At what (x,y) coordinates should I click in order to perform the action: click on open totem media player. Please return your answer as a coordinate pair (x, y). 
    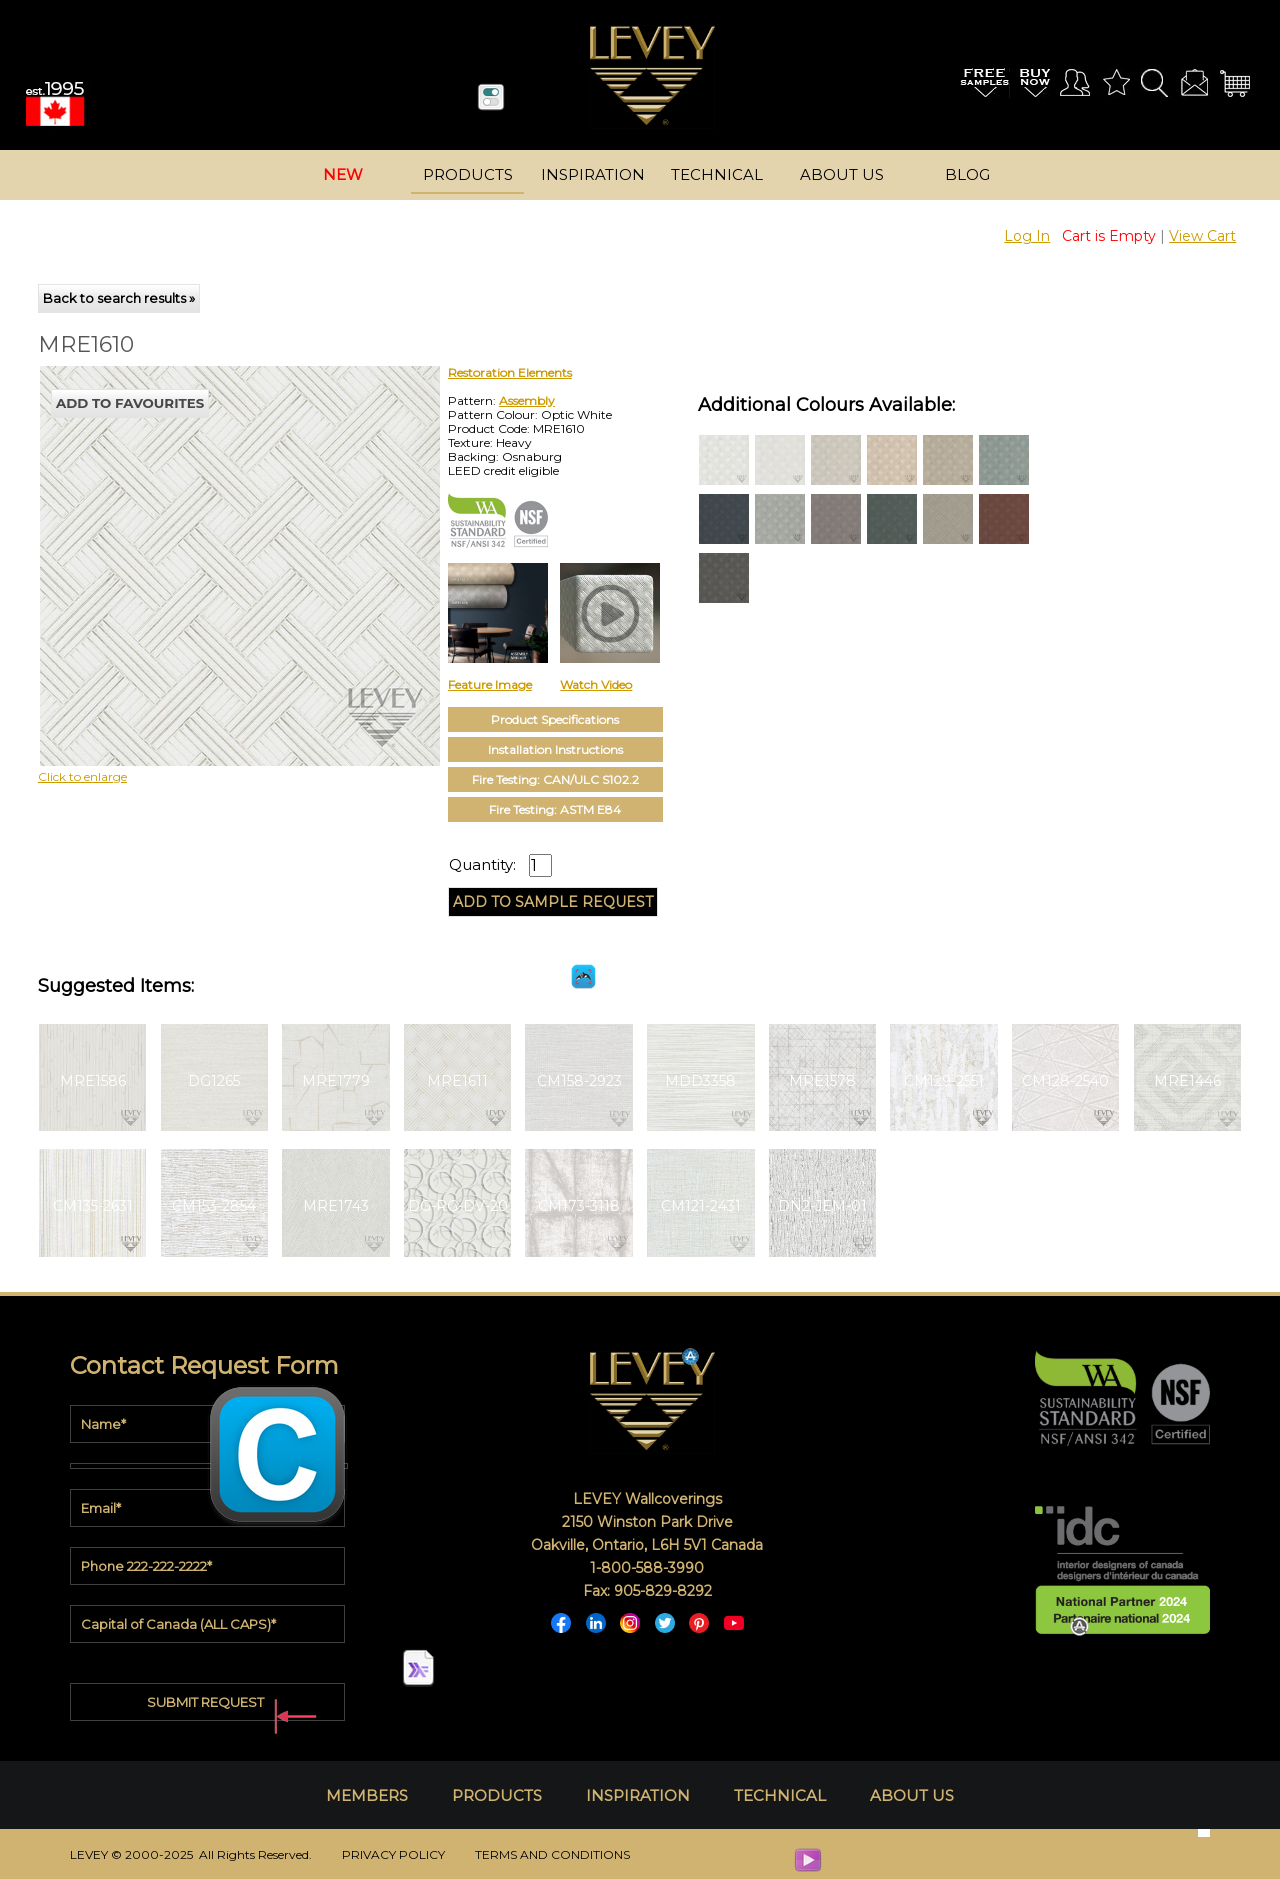
    Looking at the image, I should click on (808, 1860).